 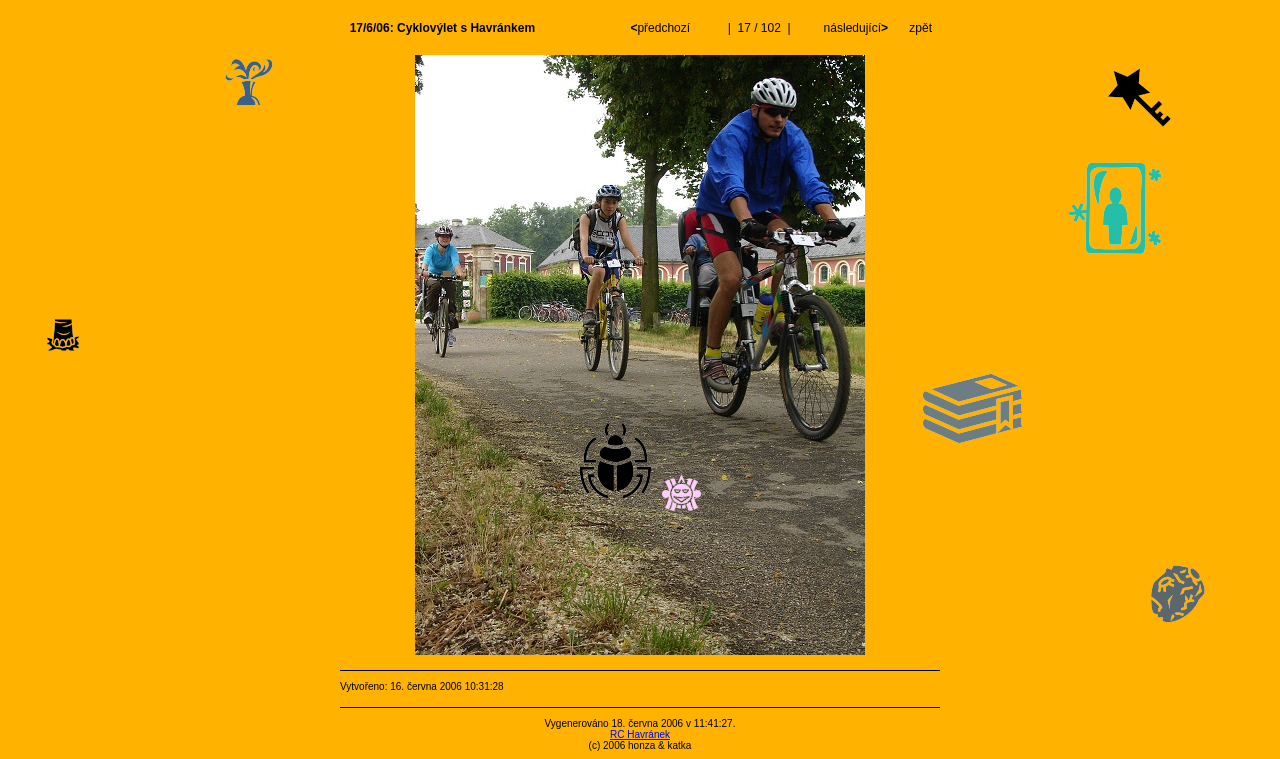 I want to click on perform a stomp attack, so click(x=63, y=335).